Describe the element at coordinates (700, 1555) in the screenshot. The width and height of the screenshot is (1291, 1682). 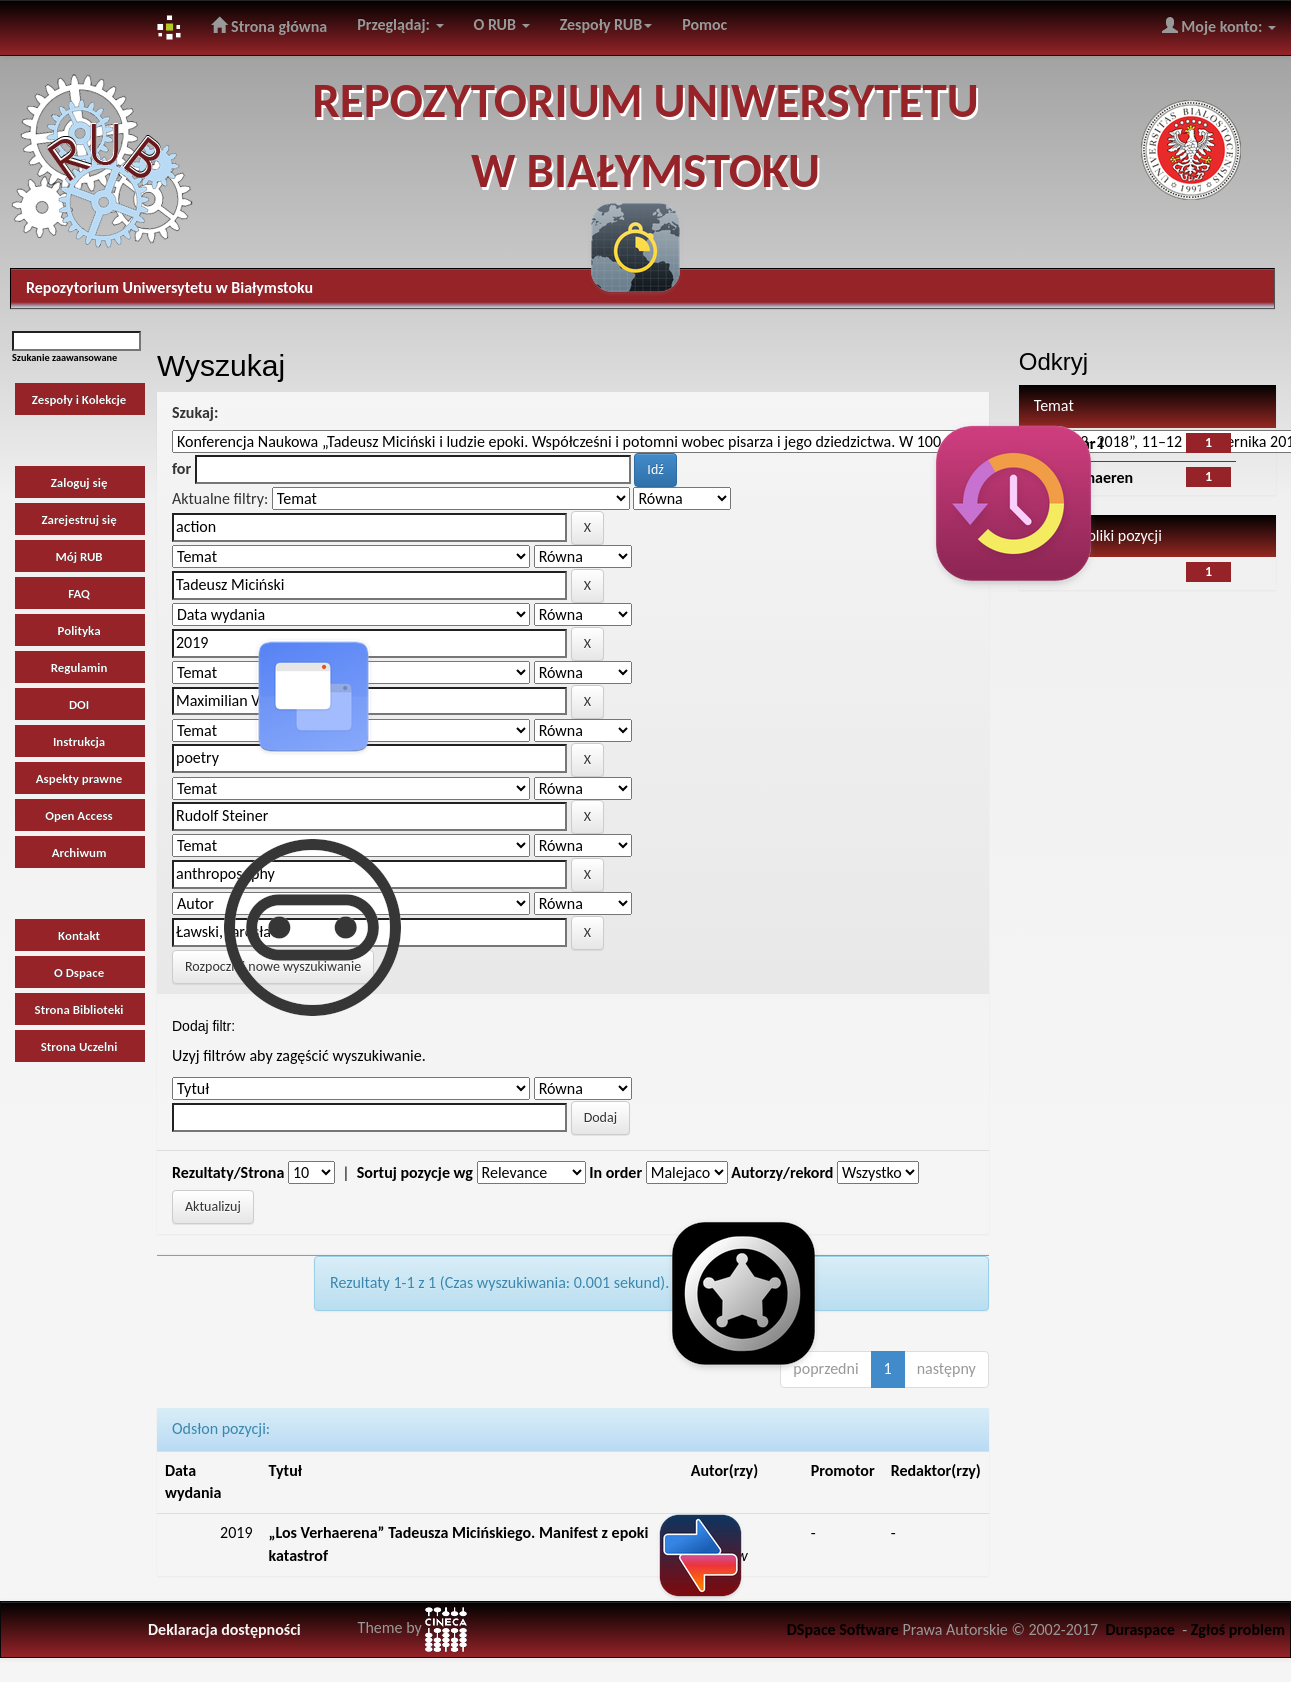
I see `open escambo currency or unit converter app` at that location.